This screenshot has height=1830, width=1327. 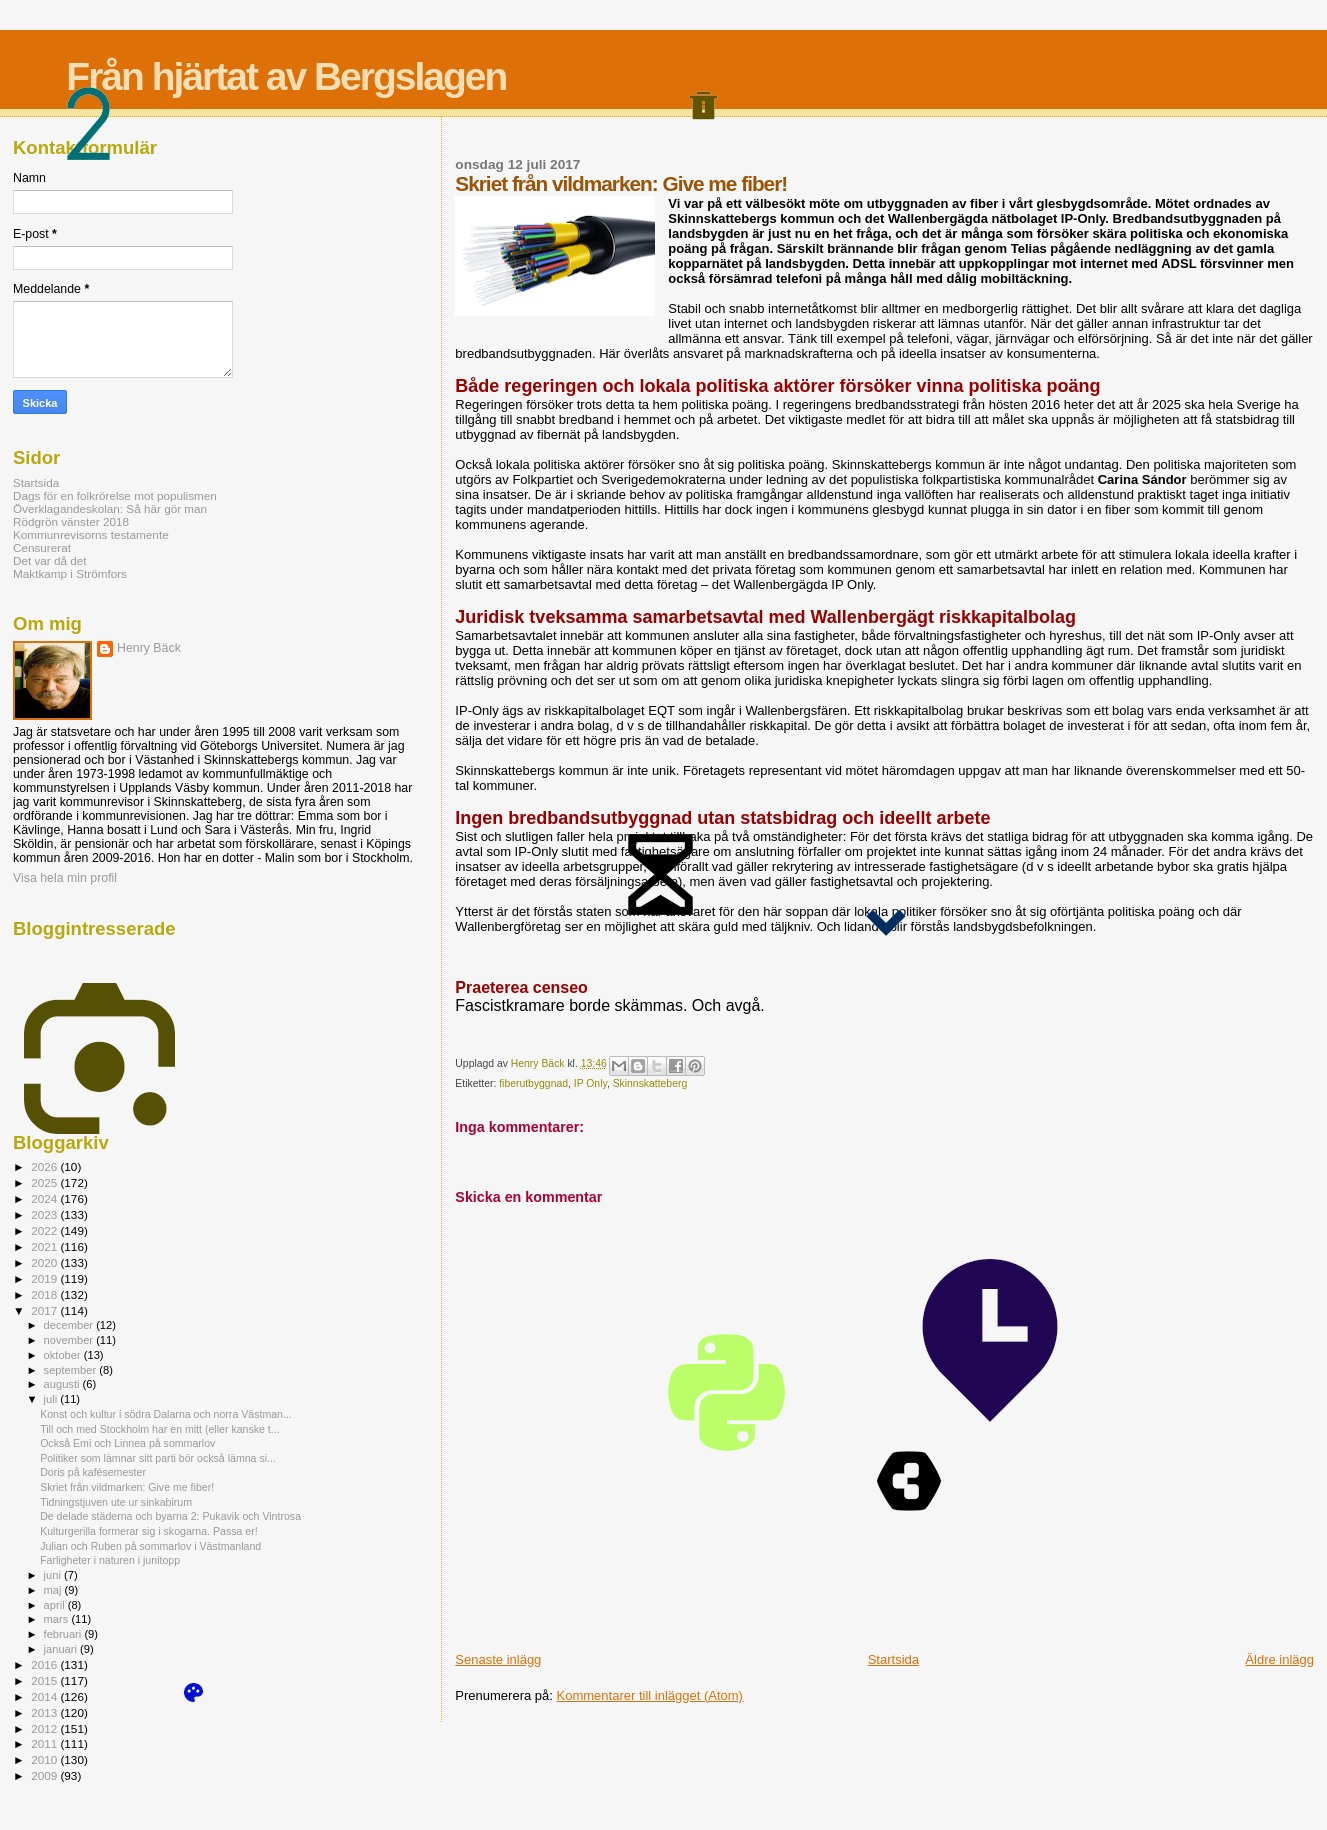 What do you see at coordinates (660, 874) in the screenshot?
I see `indicates a process is in progress or loading` at bounding box center [660, 874].